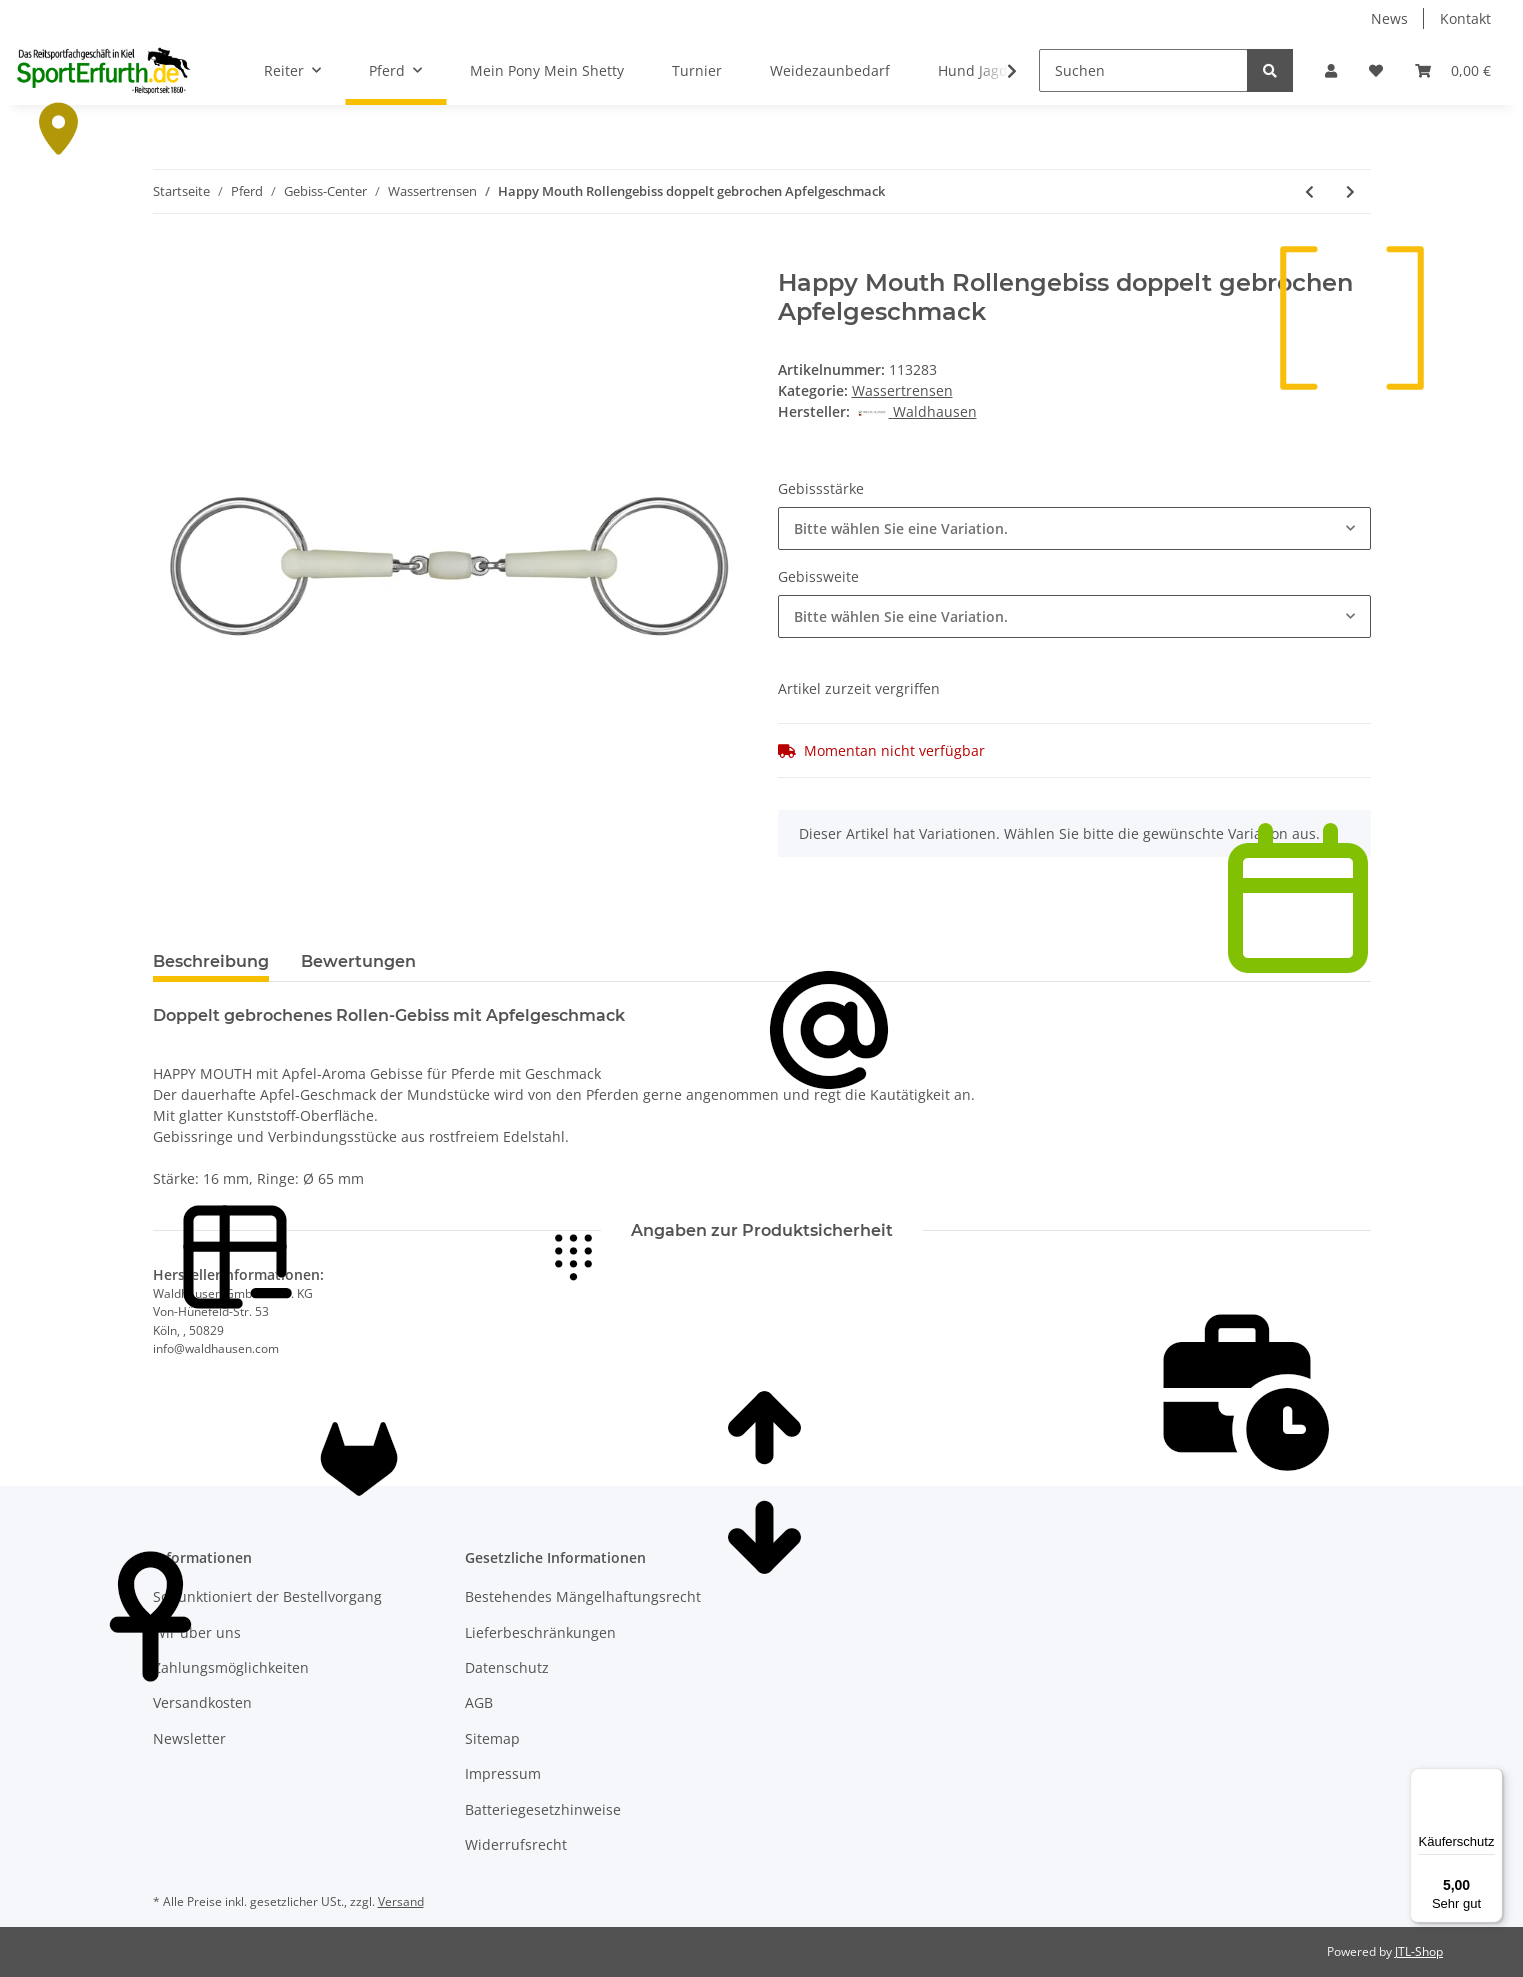  I want to click on open numeric keypad for input, so click(573, 1256).